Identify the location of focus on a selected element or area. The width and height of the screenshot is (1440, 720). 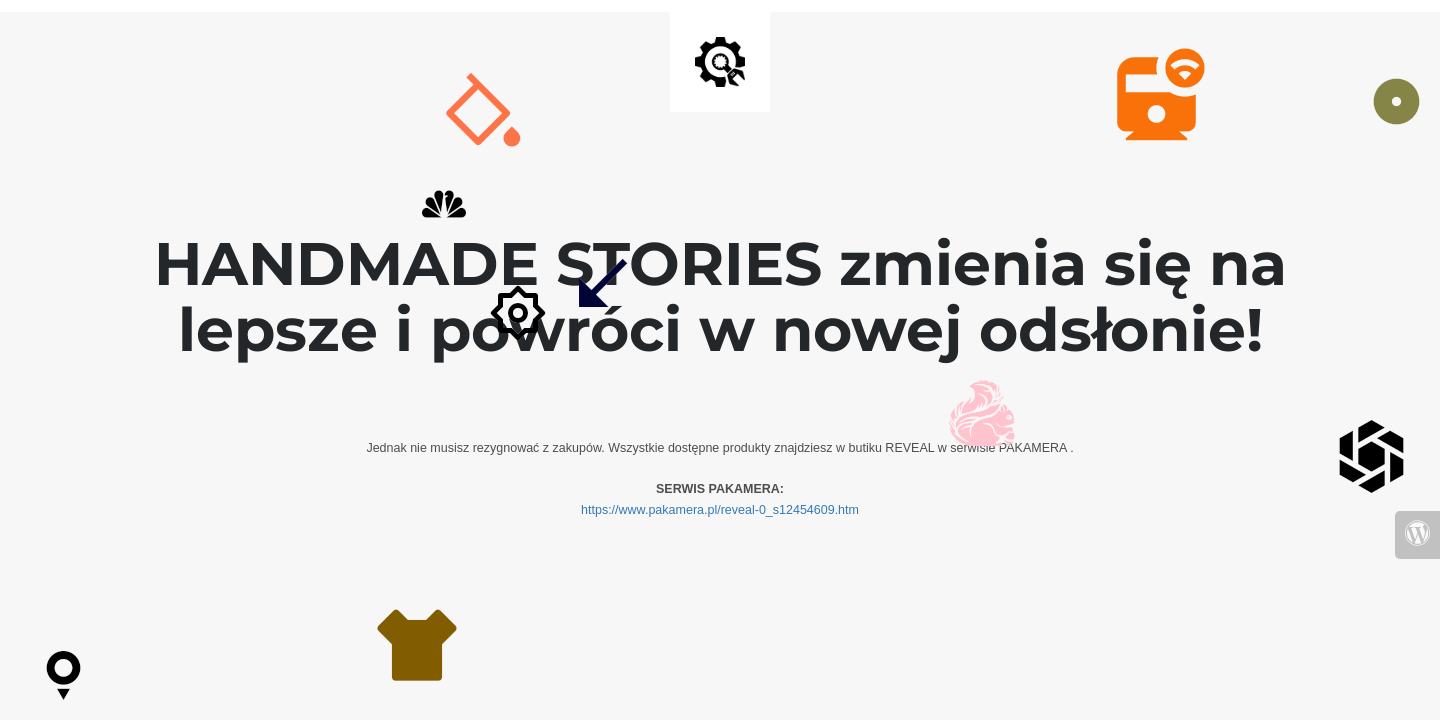
(1396, 101).